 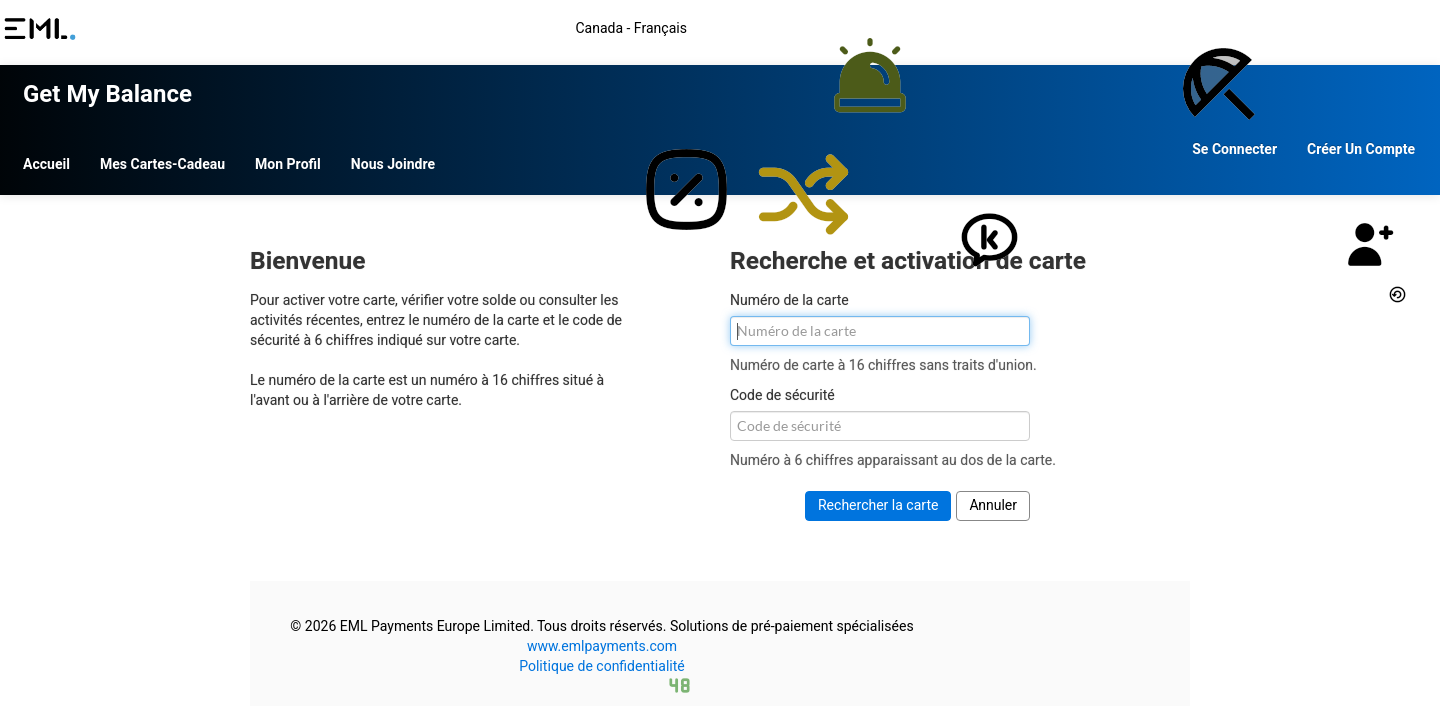 What do you see at coordinates (1369, 244) in the screenshot?
I see `add a new contact` at bounding box center [1369, 244].